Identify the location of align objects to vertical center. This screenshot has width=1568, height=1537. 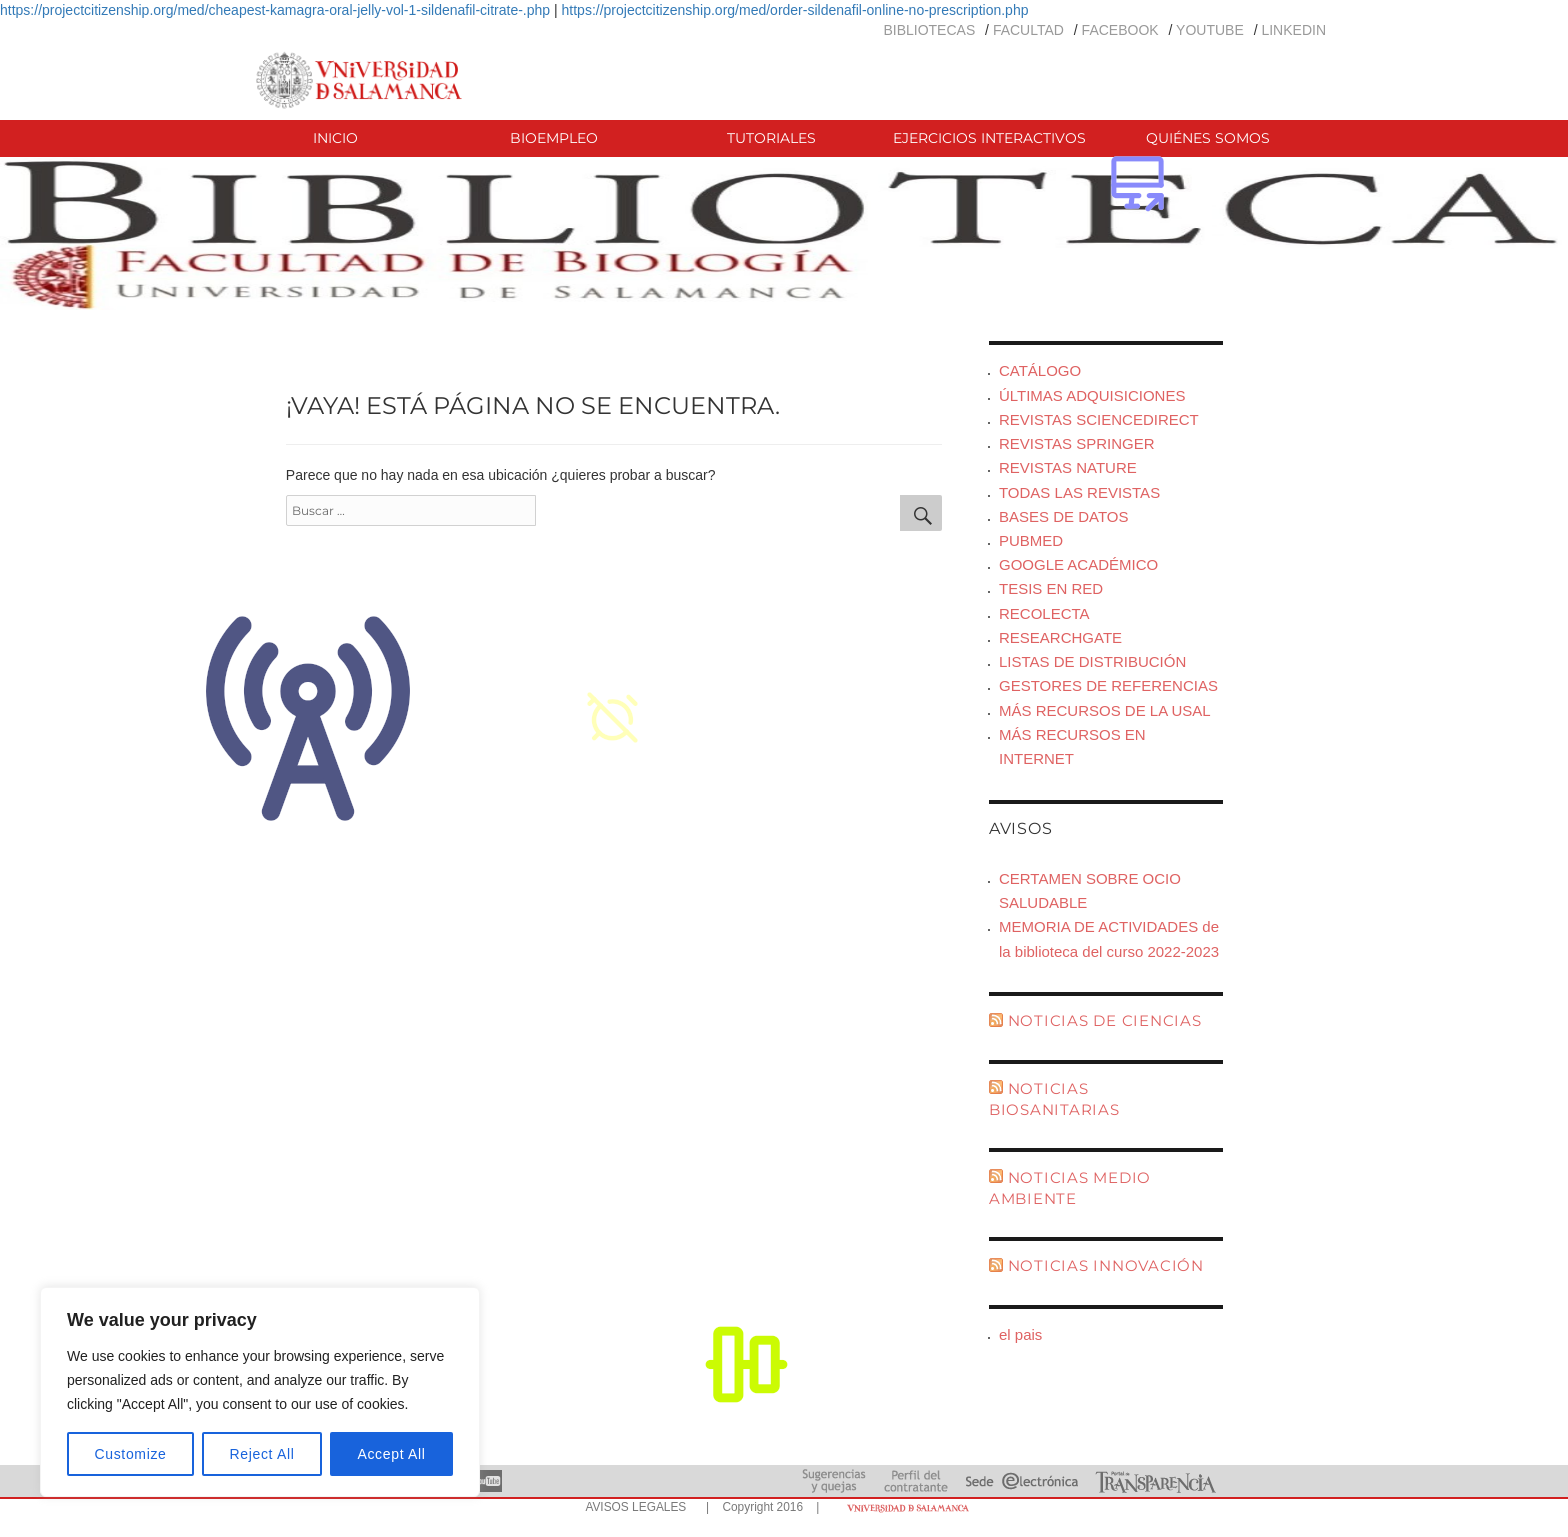
(746, 1364).